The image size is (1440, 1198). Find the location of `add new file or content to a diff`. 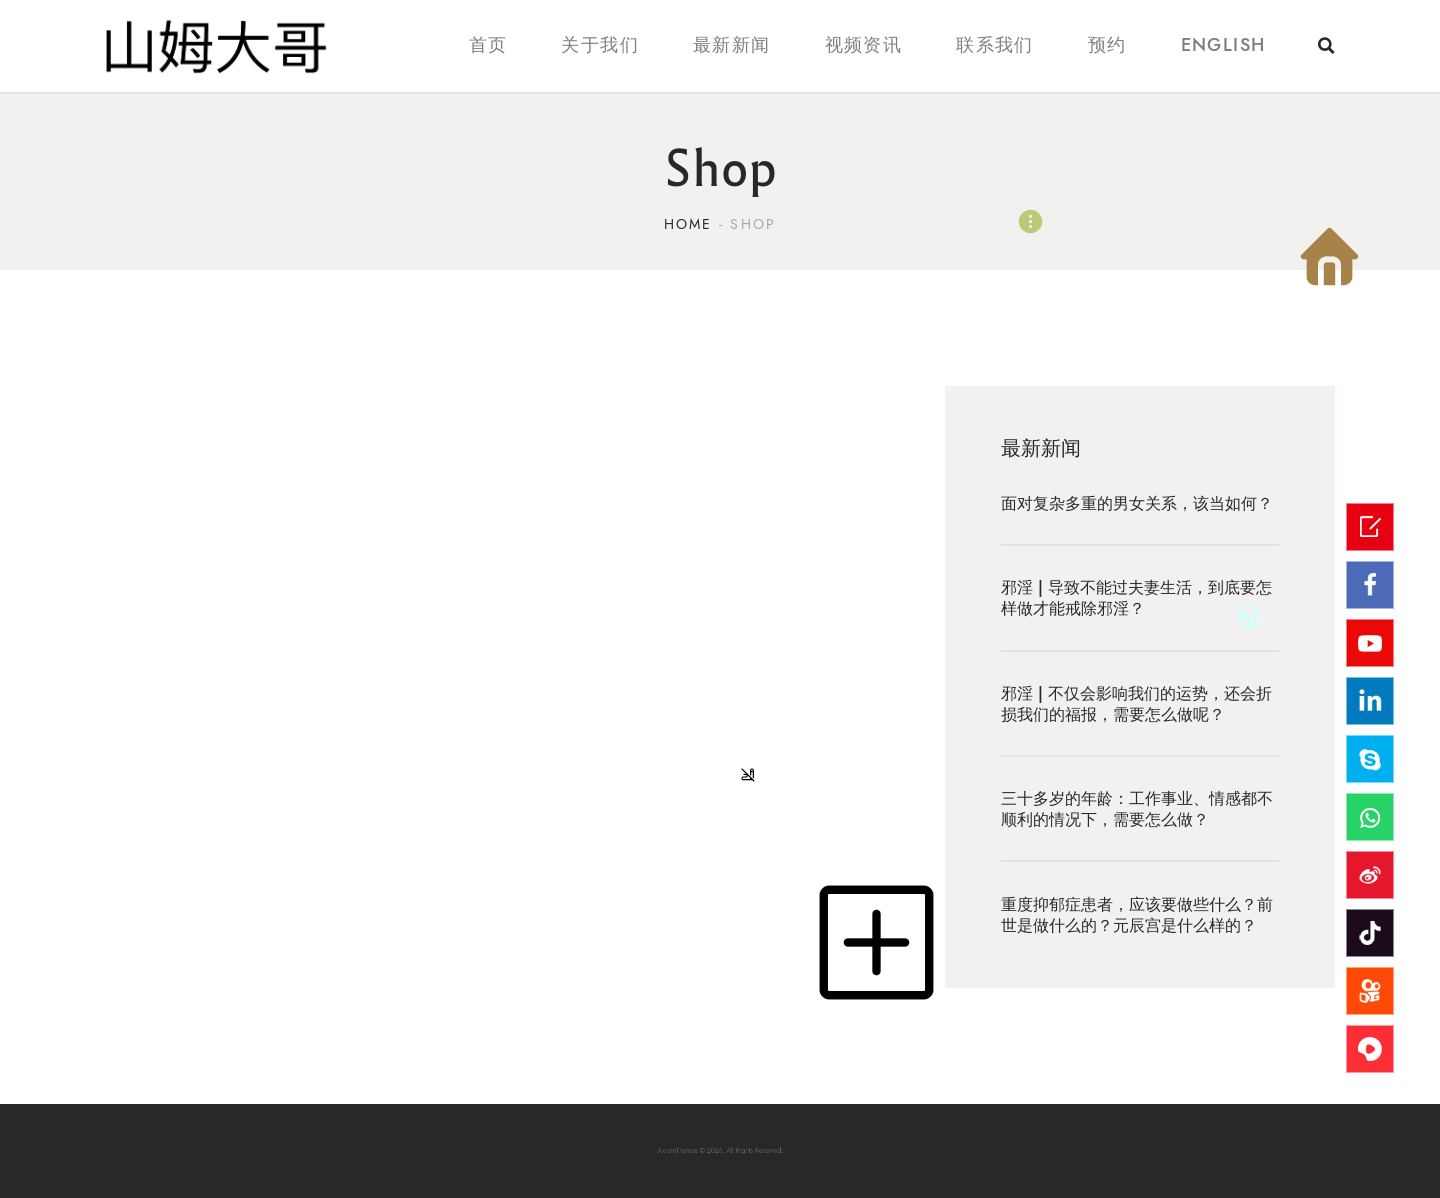

add new file or content to a diff is located at coordinates (876, 942).